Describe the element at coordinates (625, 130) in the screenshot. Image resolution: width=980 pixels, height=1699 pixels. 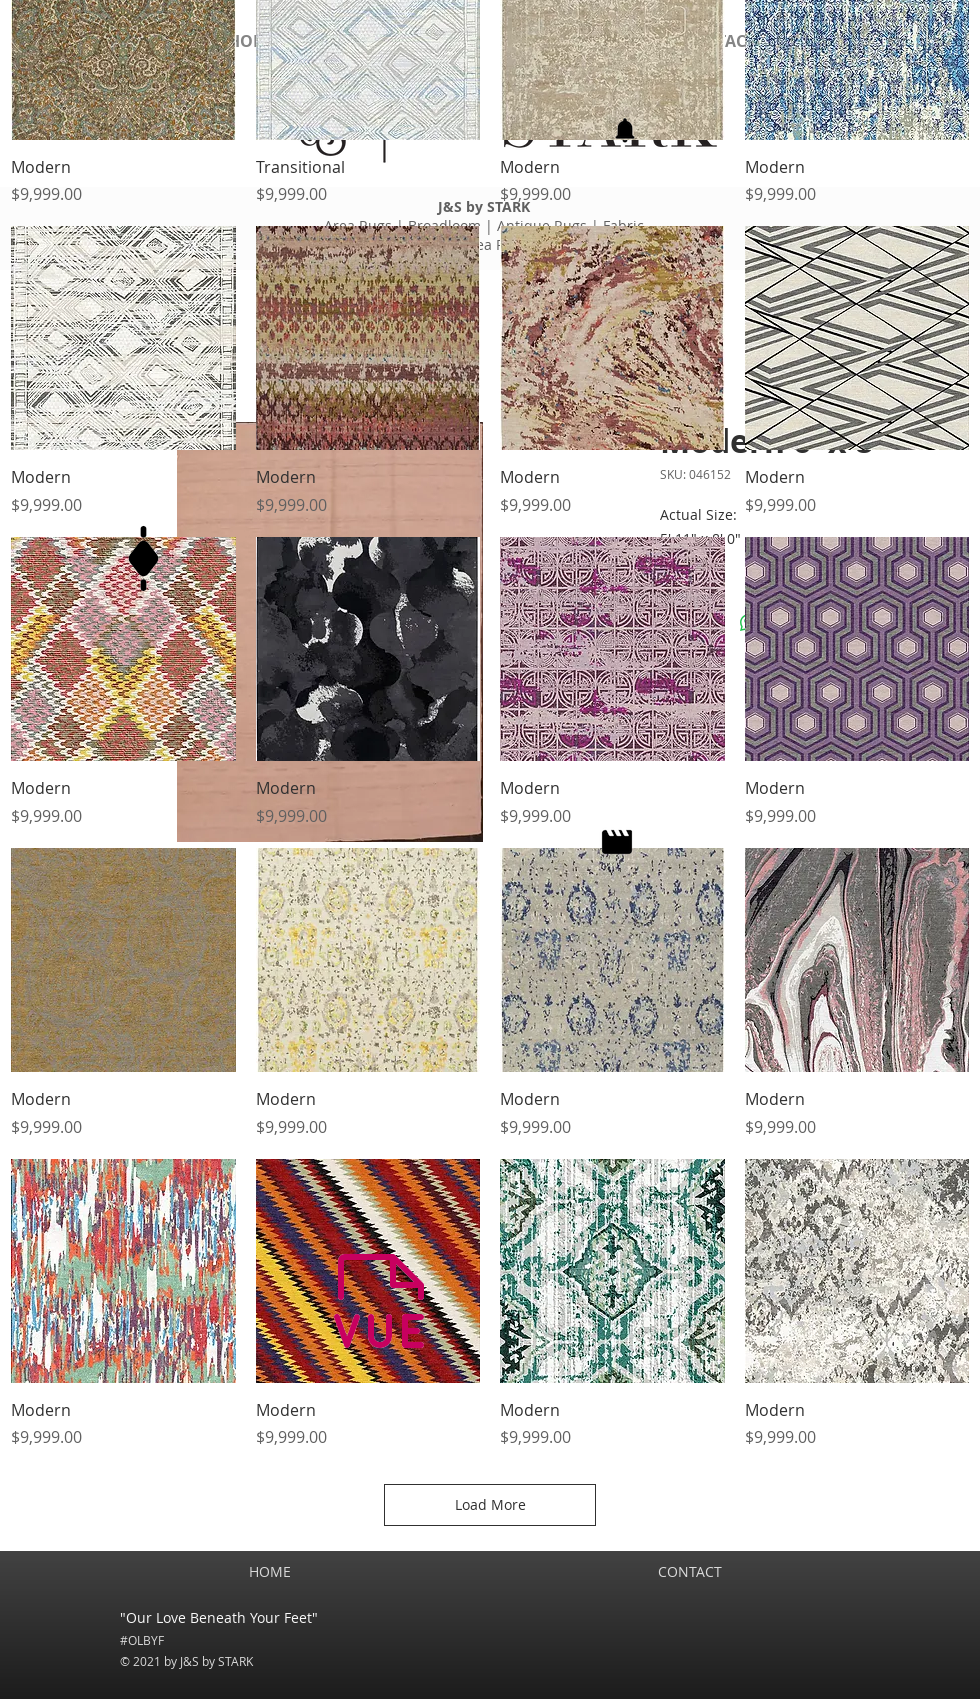
I see `view your notifications` at that location.